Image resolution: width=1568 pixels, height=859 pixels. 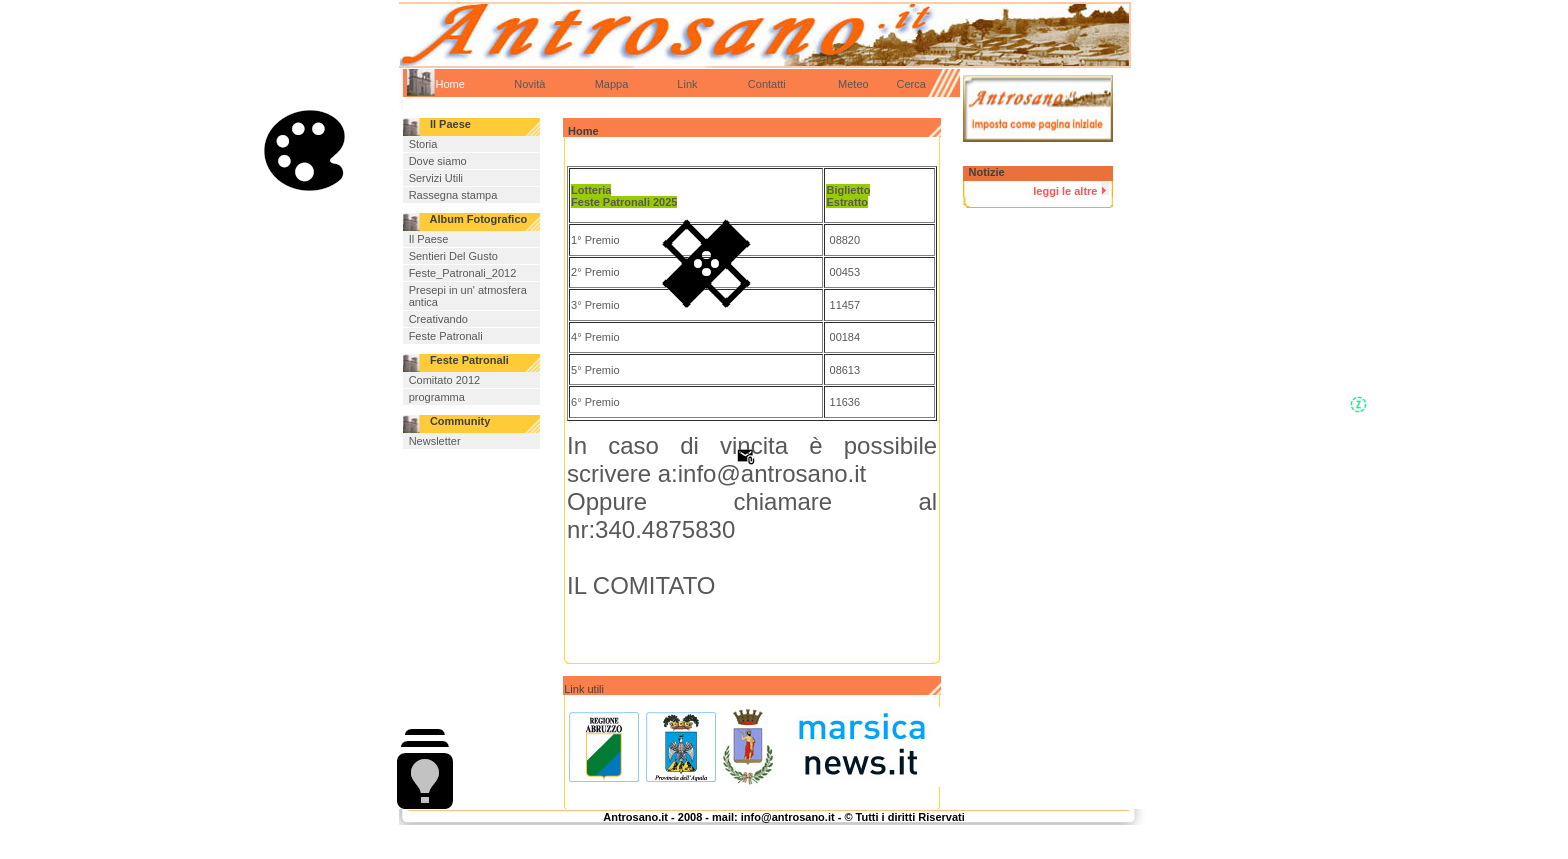 I want to click on apply healing or repair tool, so click(x=706, y=263).